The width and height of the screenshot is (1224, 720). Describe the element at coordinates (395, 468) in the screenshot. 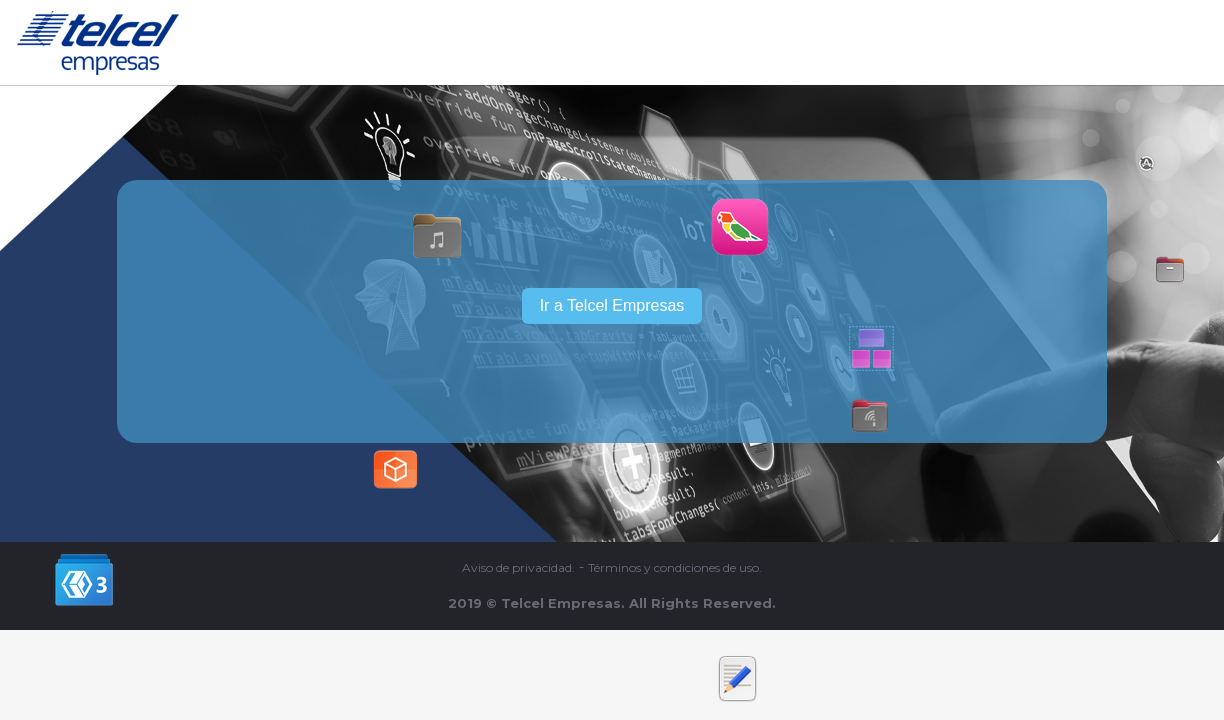

I see `open a 3D model file in OBJ format` at that location.